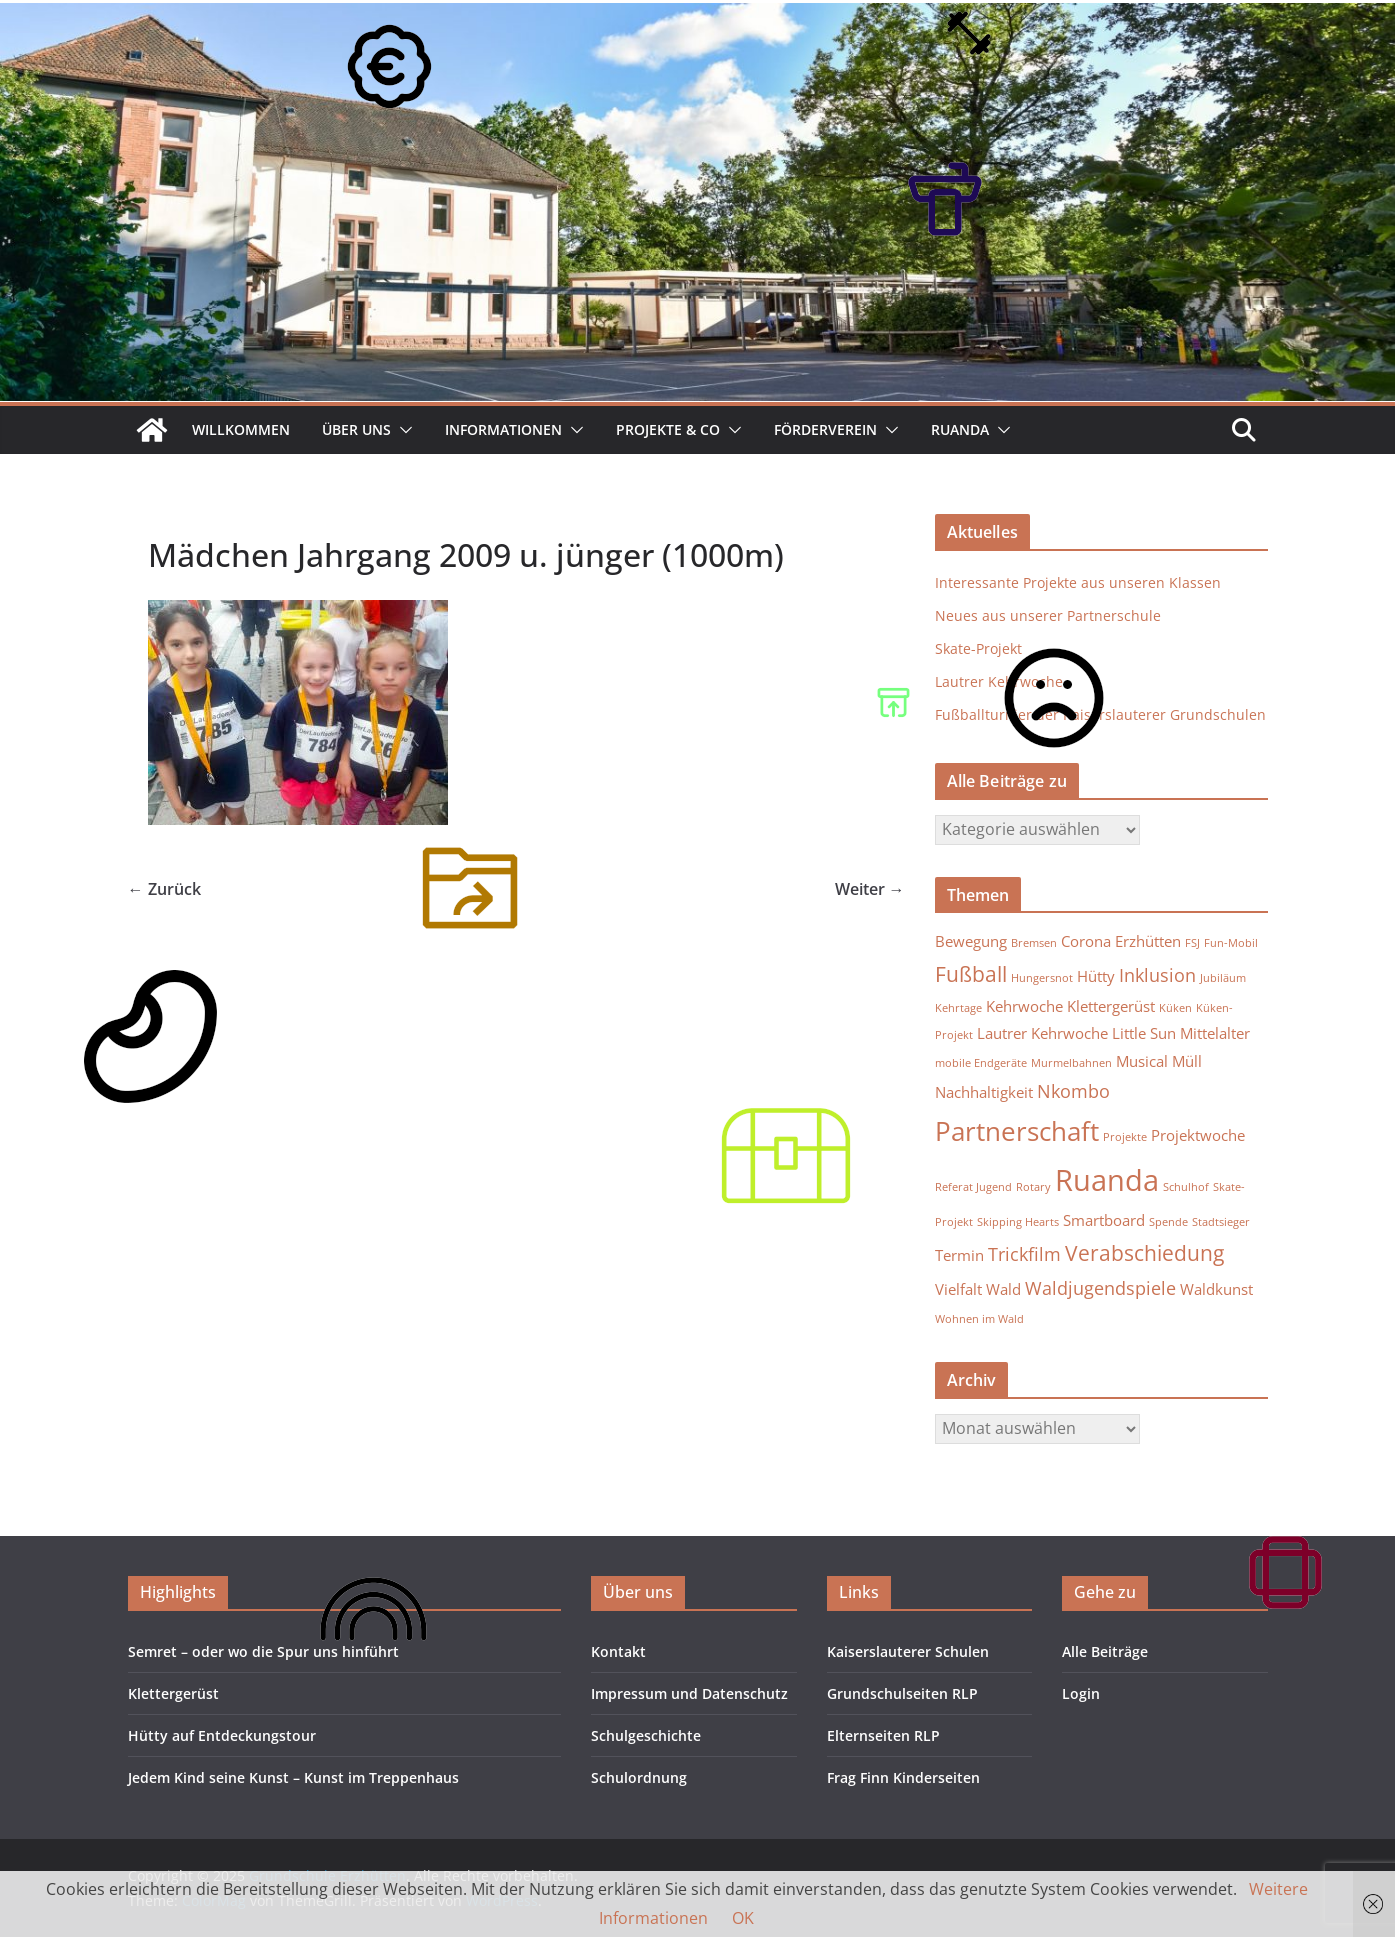 Image resolution: width=1395 pixels, height=1937 pixels. Describe the element at coordinates (893, 702) in the screenshot. I see `restore item from archive` at that location.